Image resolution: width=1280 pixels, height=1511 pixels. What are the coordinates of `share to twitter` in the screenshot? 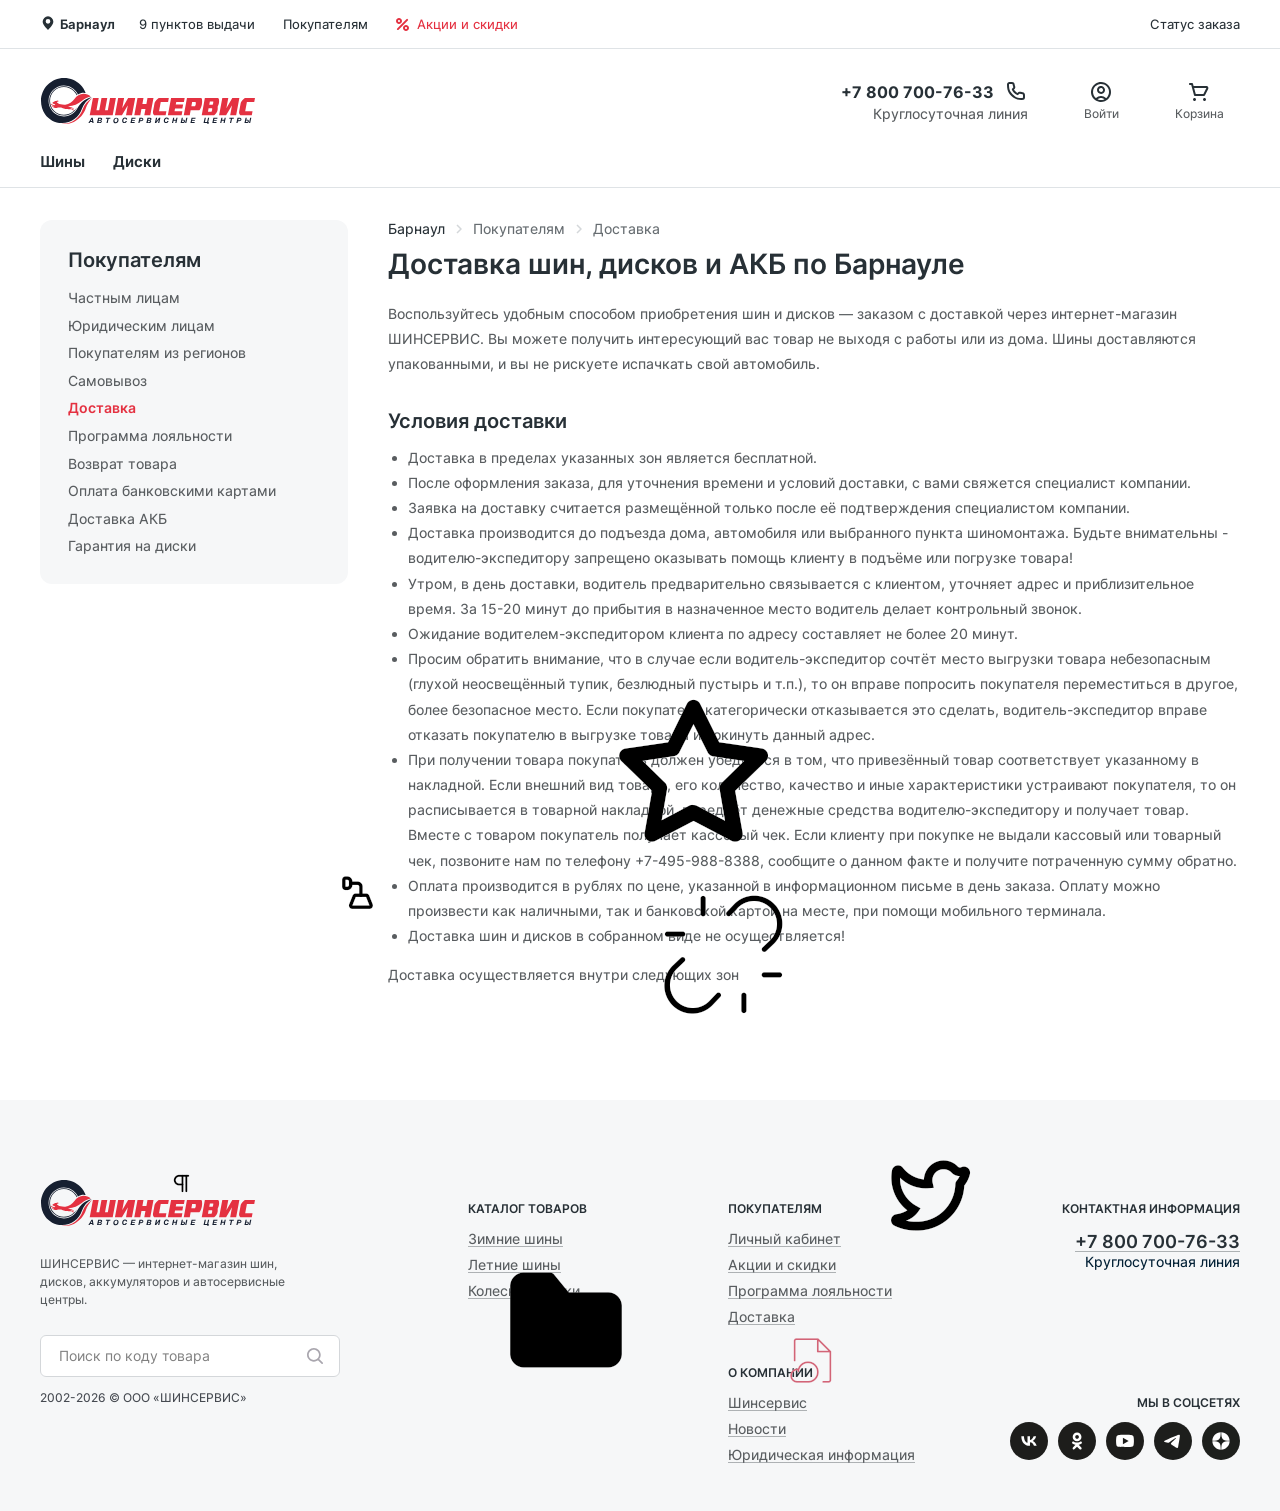 It's located at (930, 1195).